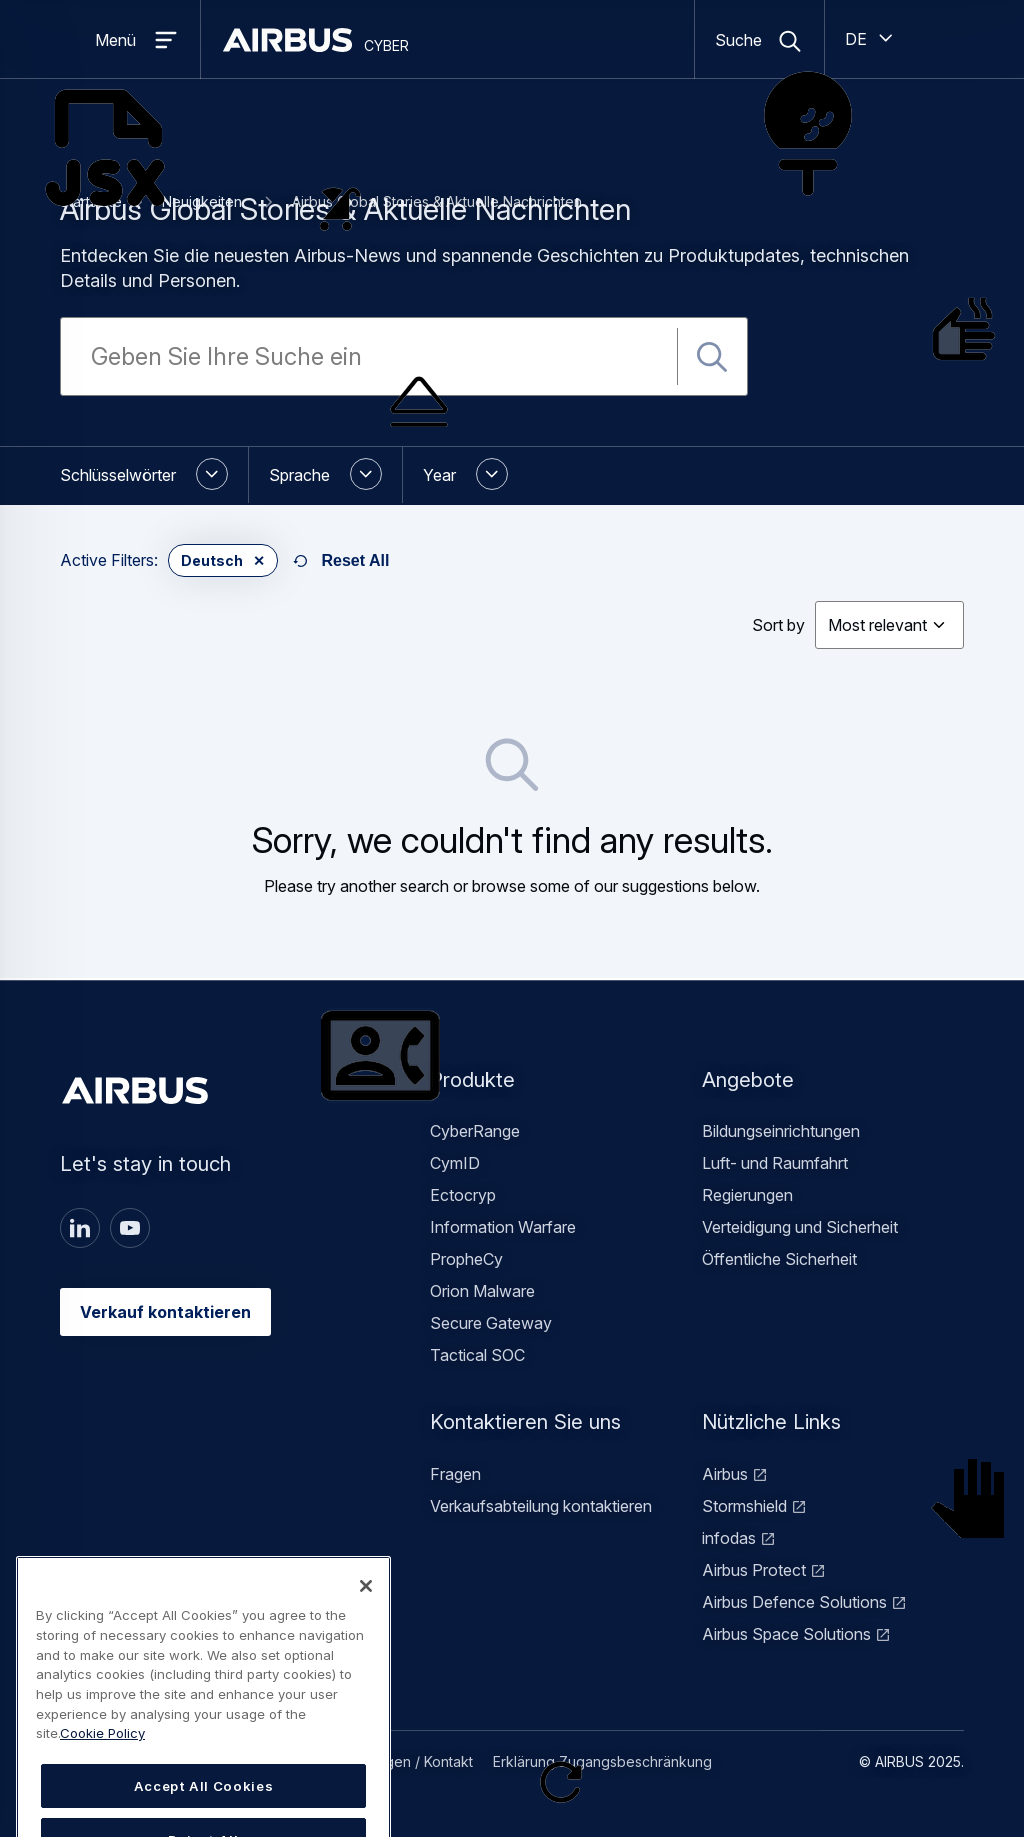 Image resolution: width=1024 pixels, height=1837 pixels. Describe the element at coordinates (419, 405) in the screenshot. I see `eject media or disc` at that location.